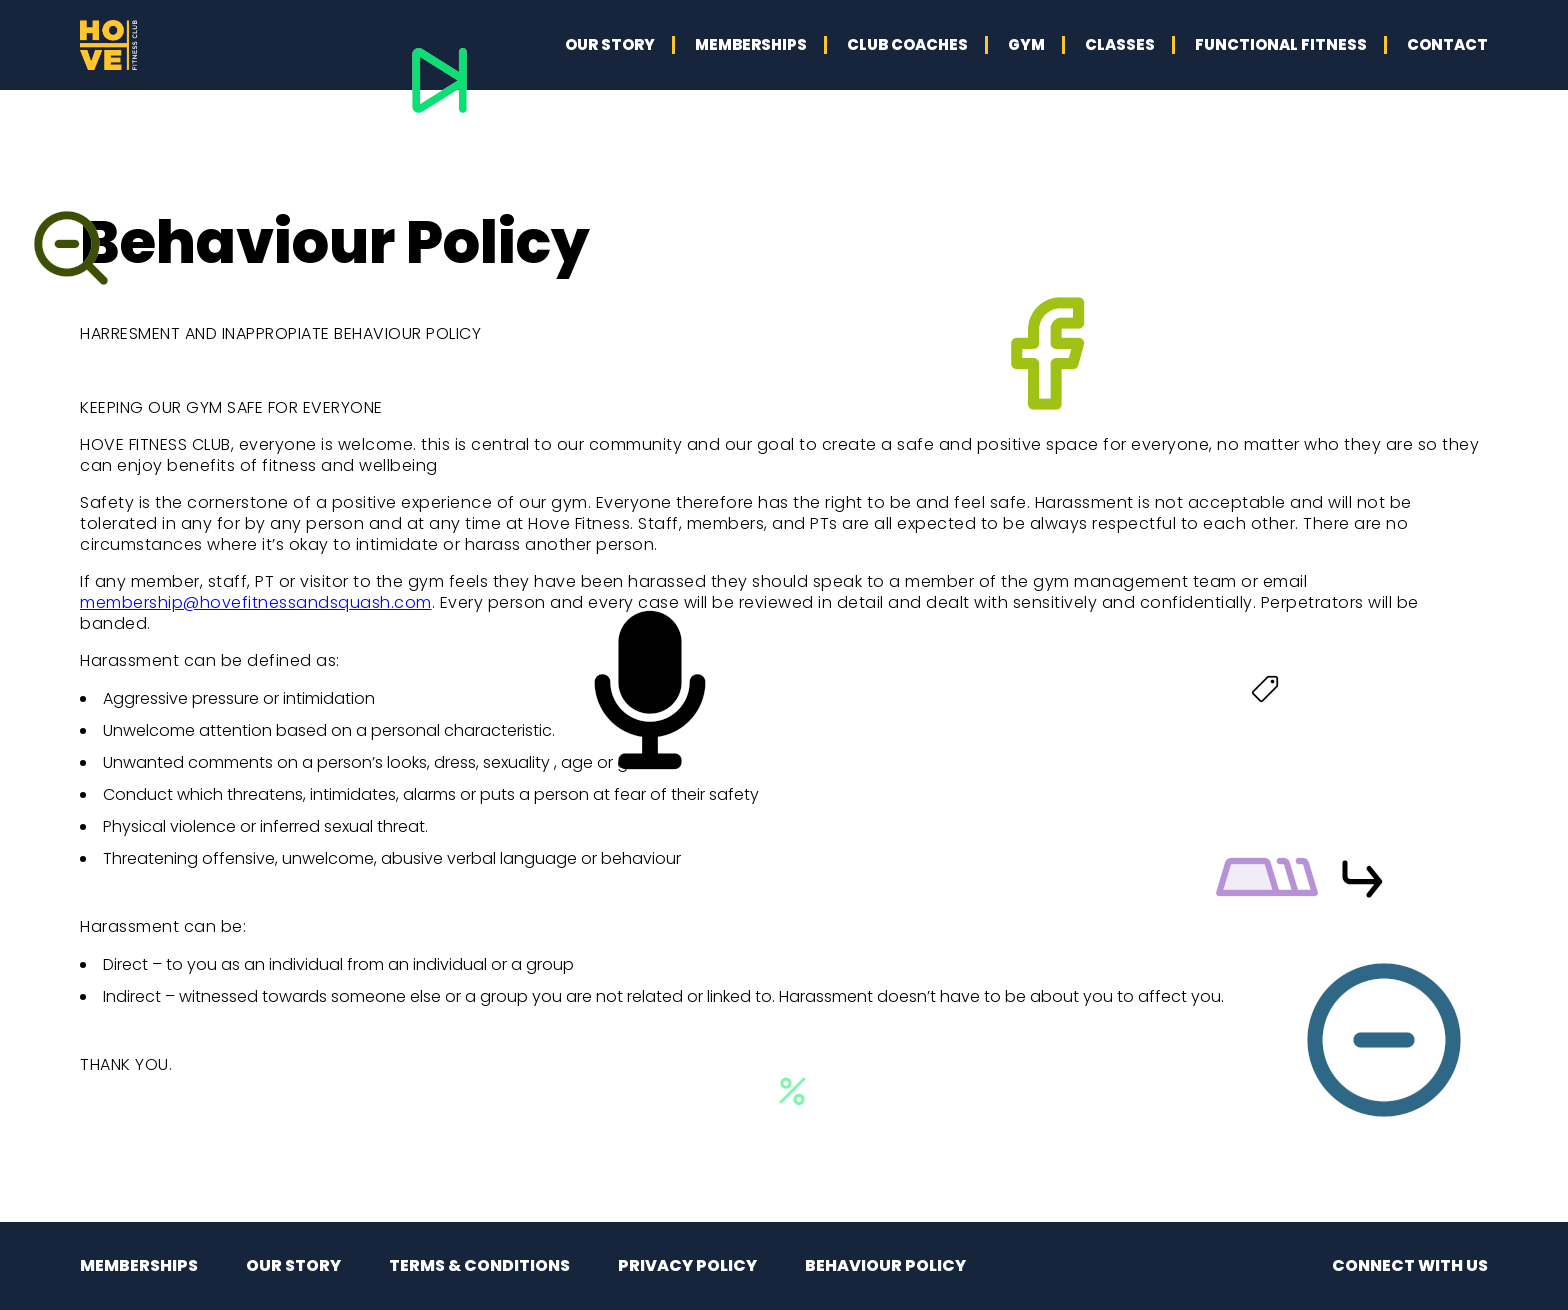 This screenshot has width=1568, height=1310. I want to click on navigate to sub-item or nested content, so click(1361, 879).